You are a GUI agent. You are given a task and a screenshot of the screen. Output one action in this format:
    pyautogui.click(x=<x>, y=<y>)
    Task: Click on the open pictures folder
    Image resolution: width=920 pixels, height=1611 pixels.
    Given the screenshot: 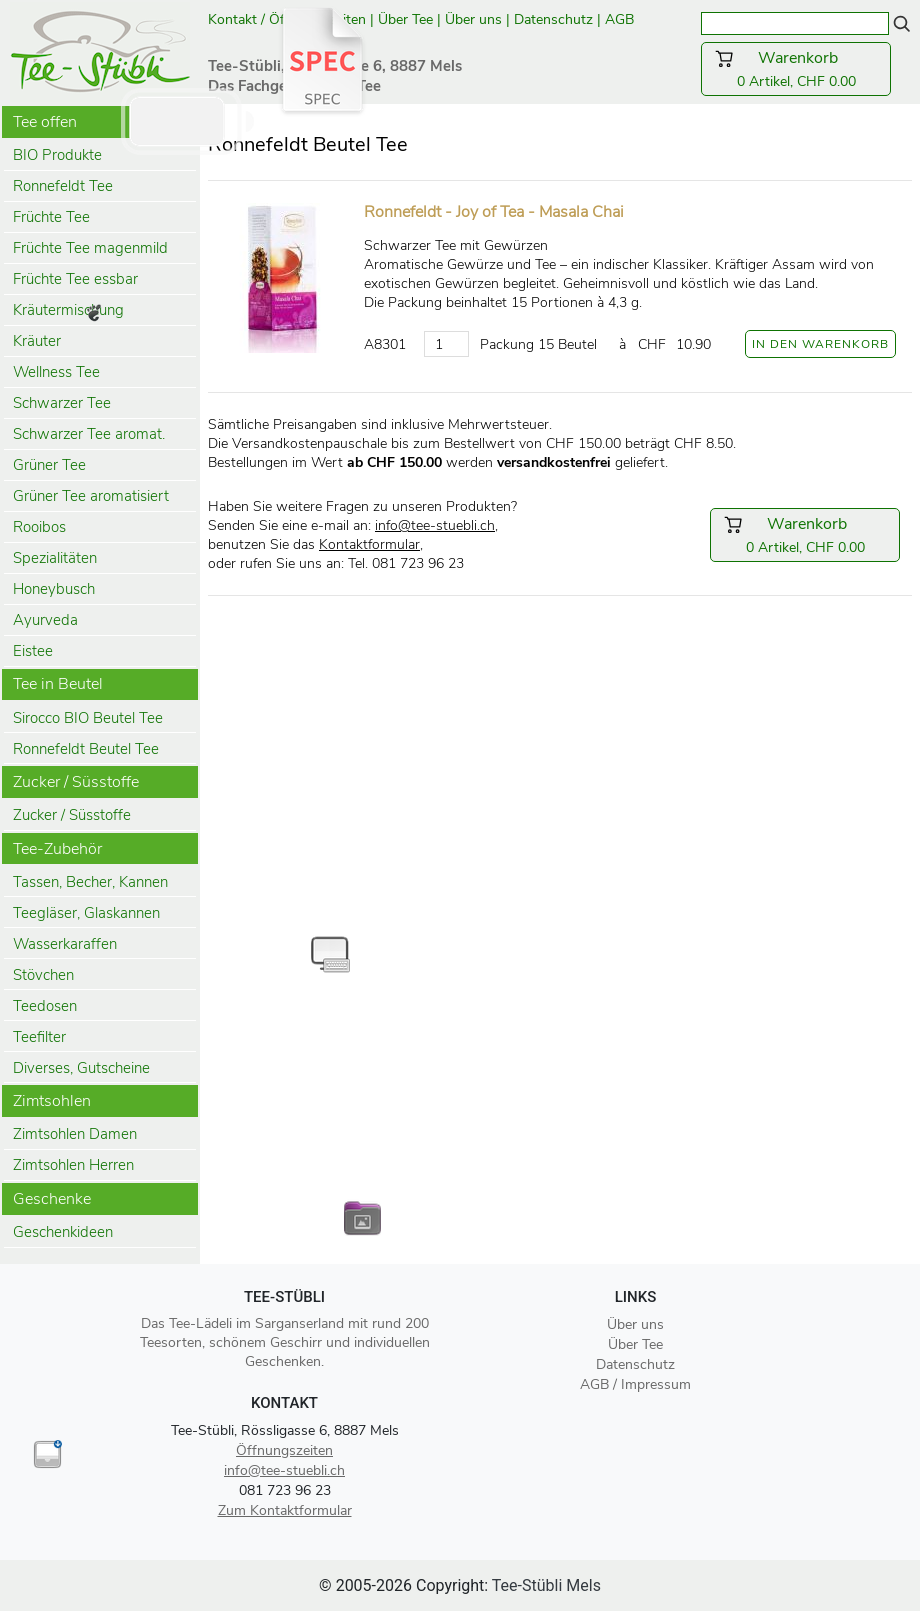 What is the action you would take?
    pyautogui.click(x=362, y=1217)
    